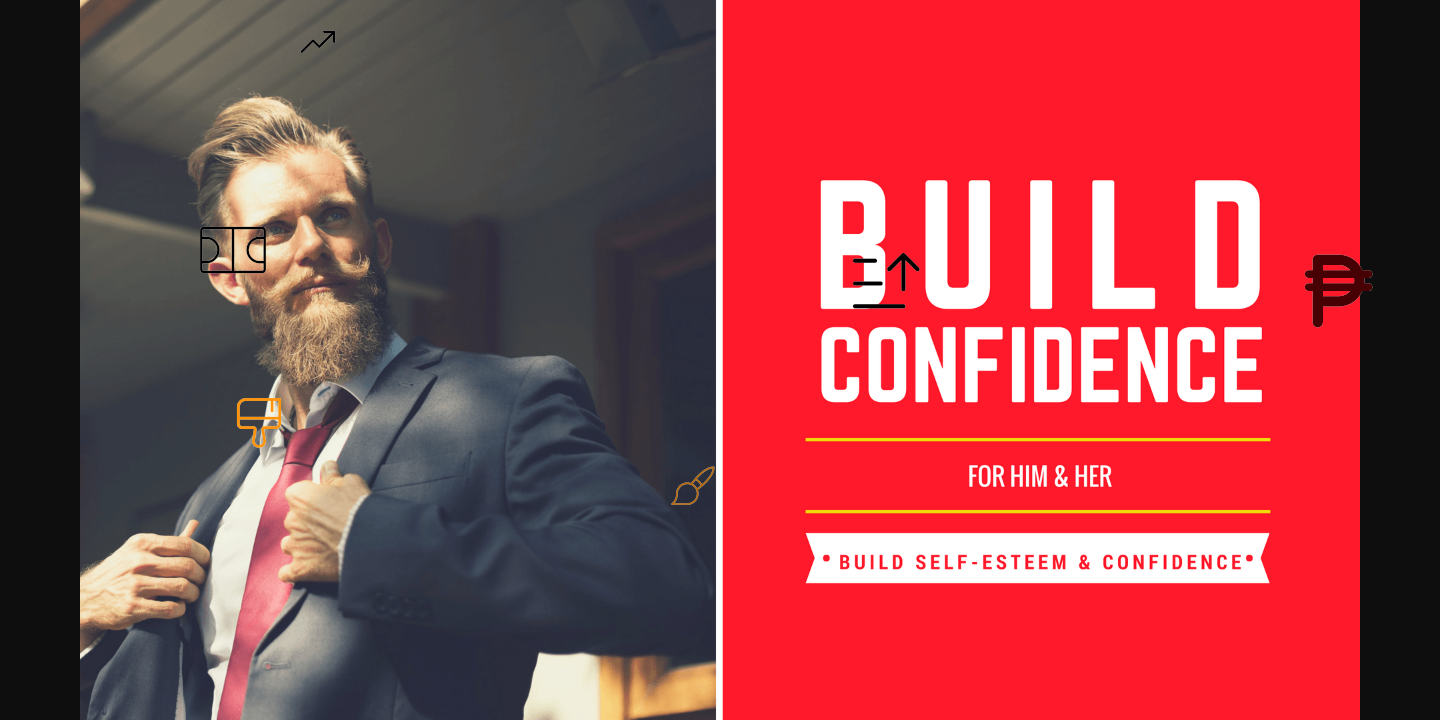  Describe the element at coordinates (318, 43) in the screenshot. I see `view trending or popular content` at that location.